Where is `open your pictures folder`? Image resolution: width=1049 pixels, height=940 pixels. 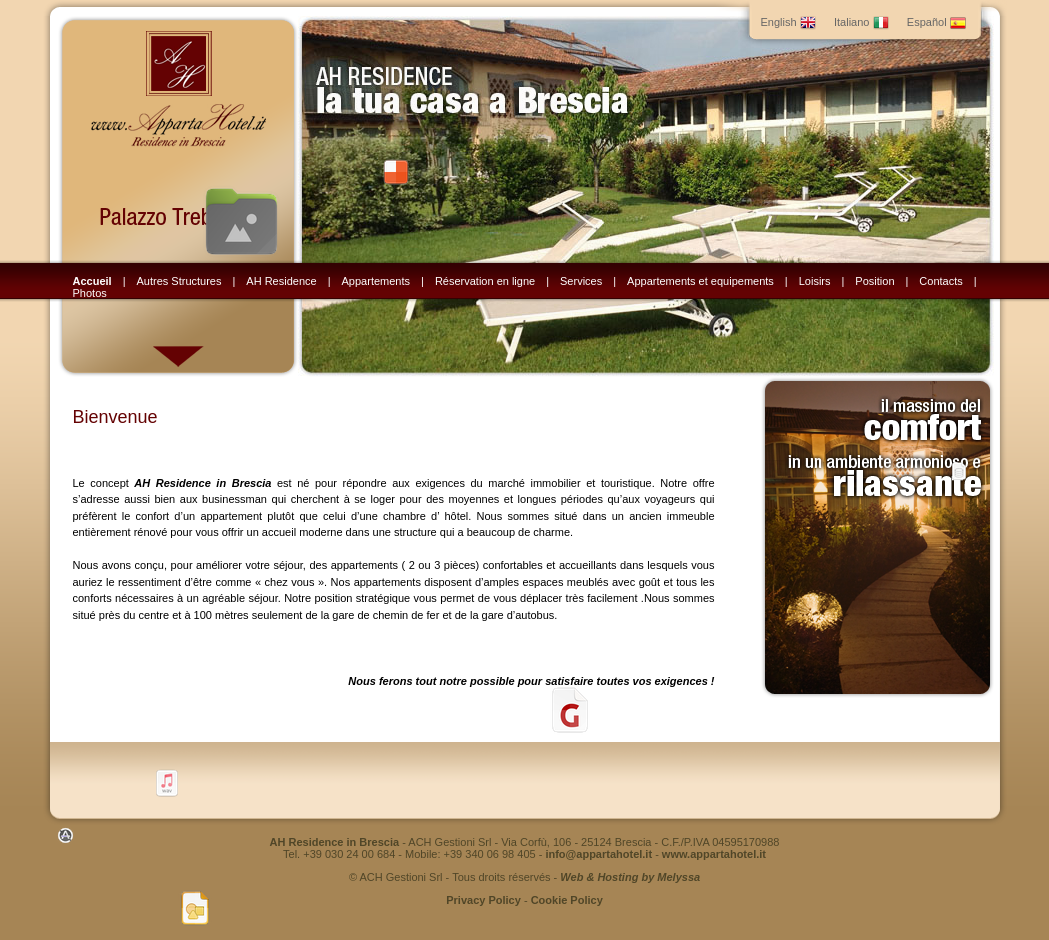 open your pictures folder is located at coordinates (241, 221).